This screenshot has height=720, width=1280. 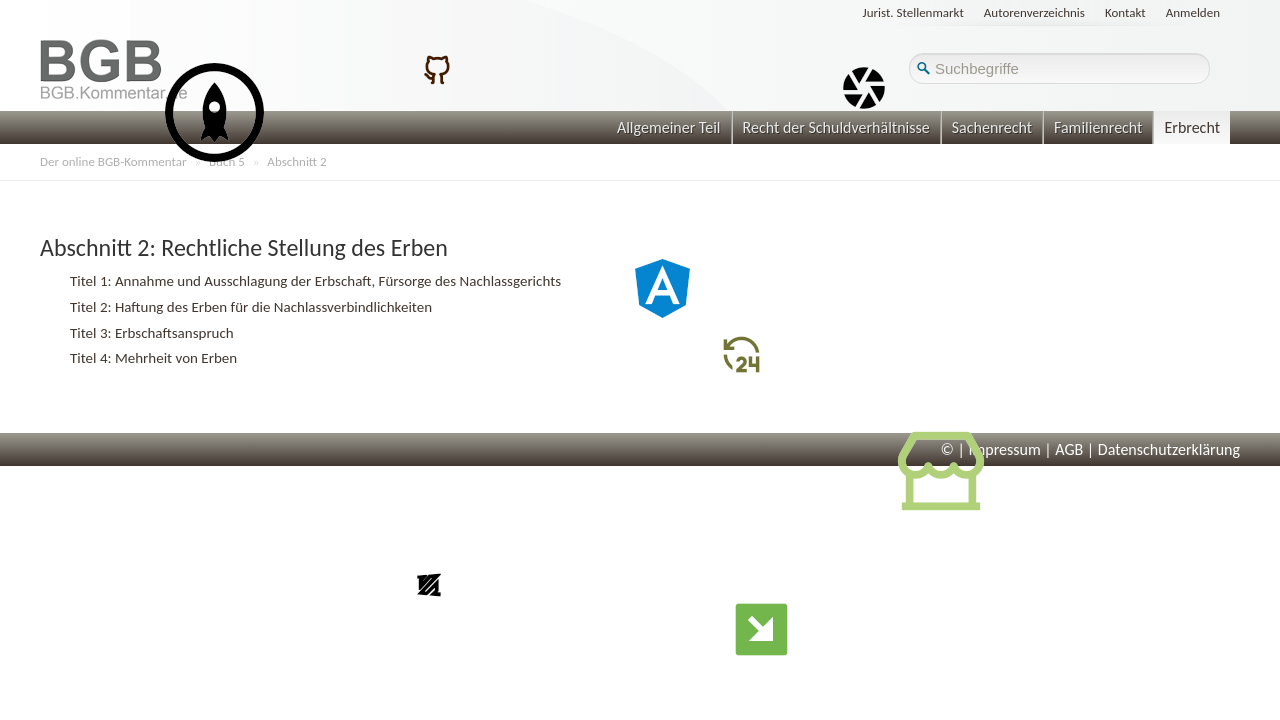 I want to click on navigate to the next item diagonally, so click(x=761, y=629).